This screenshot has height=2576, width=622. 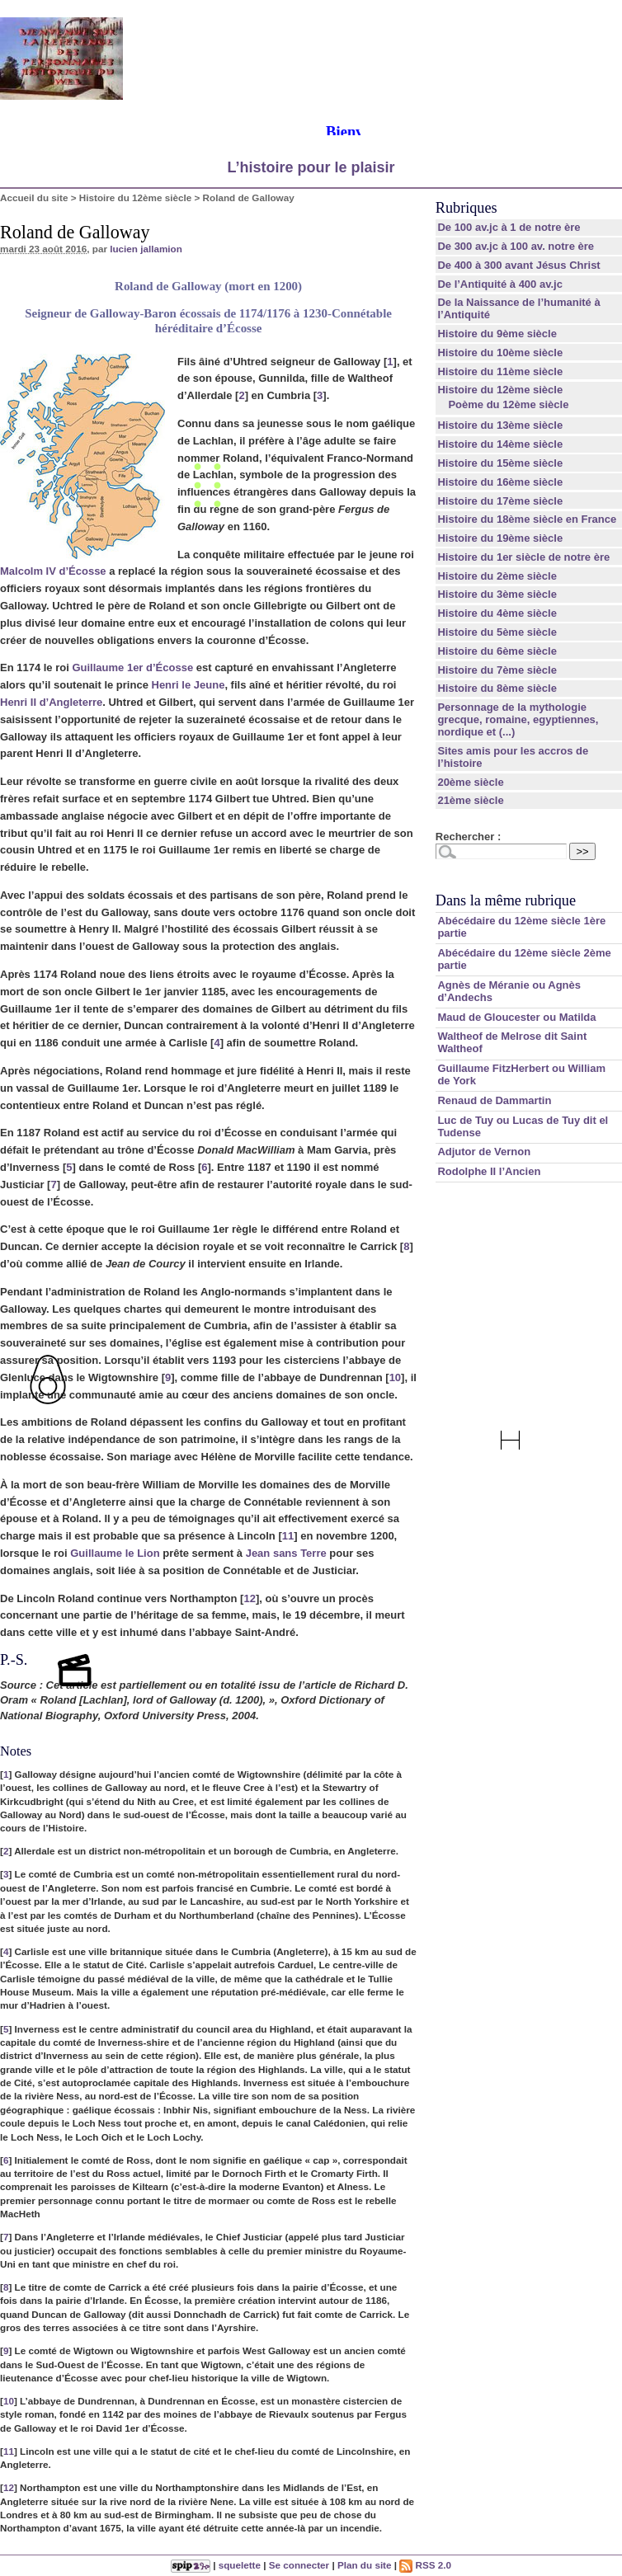 I want to click on access video or movie content, so click(x=75, y=1671).